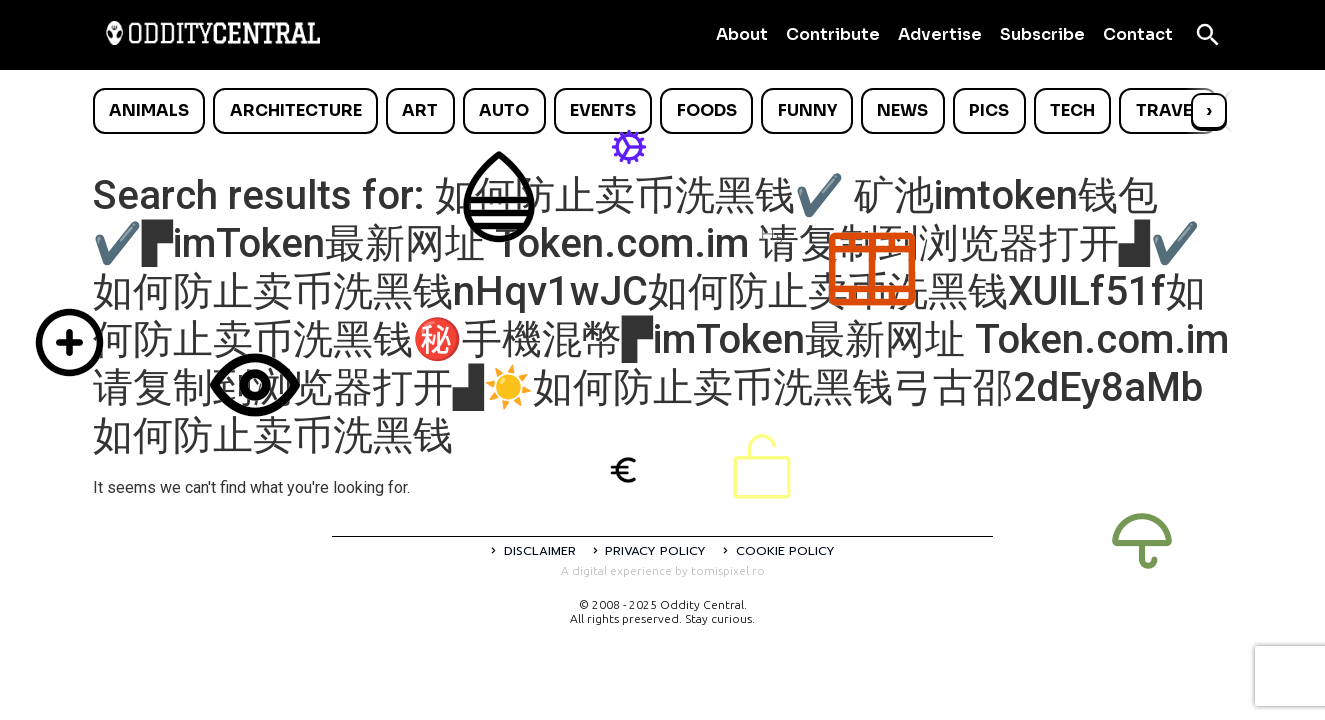 Image resolution: width=1325 pixels, height=720 pixels. What do you see at coordinates (69, 342) in the screenshot?
I see `add a new item` at bounding box center [69, 342].